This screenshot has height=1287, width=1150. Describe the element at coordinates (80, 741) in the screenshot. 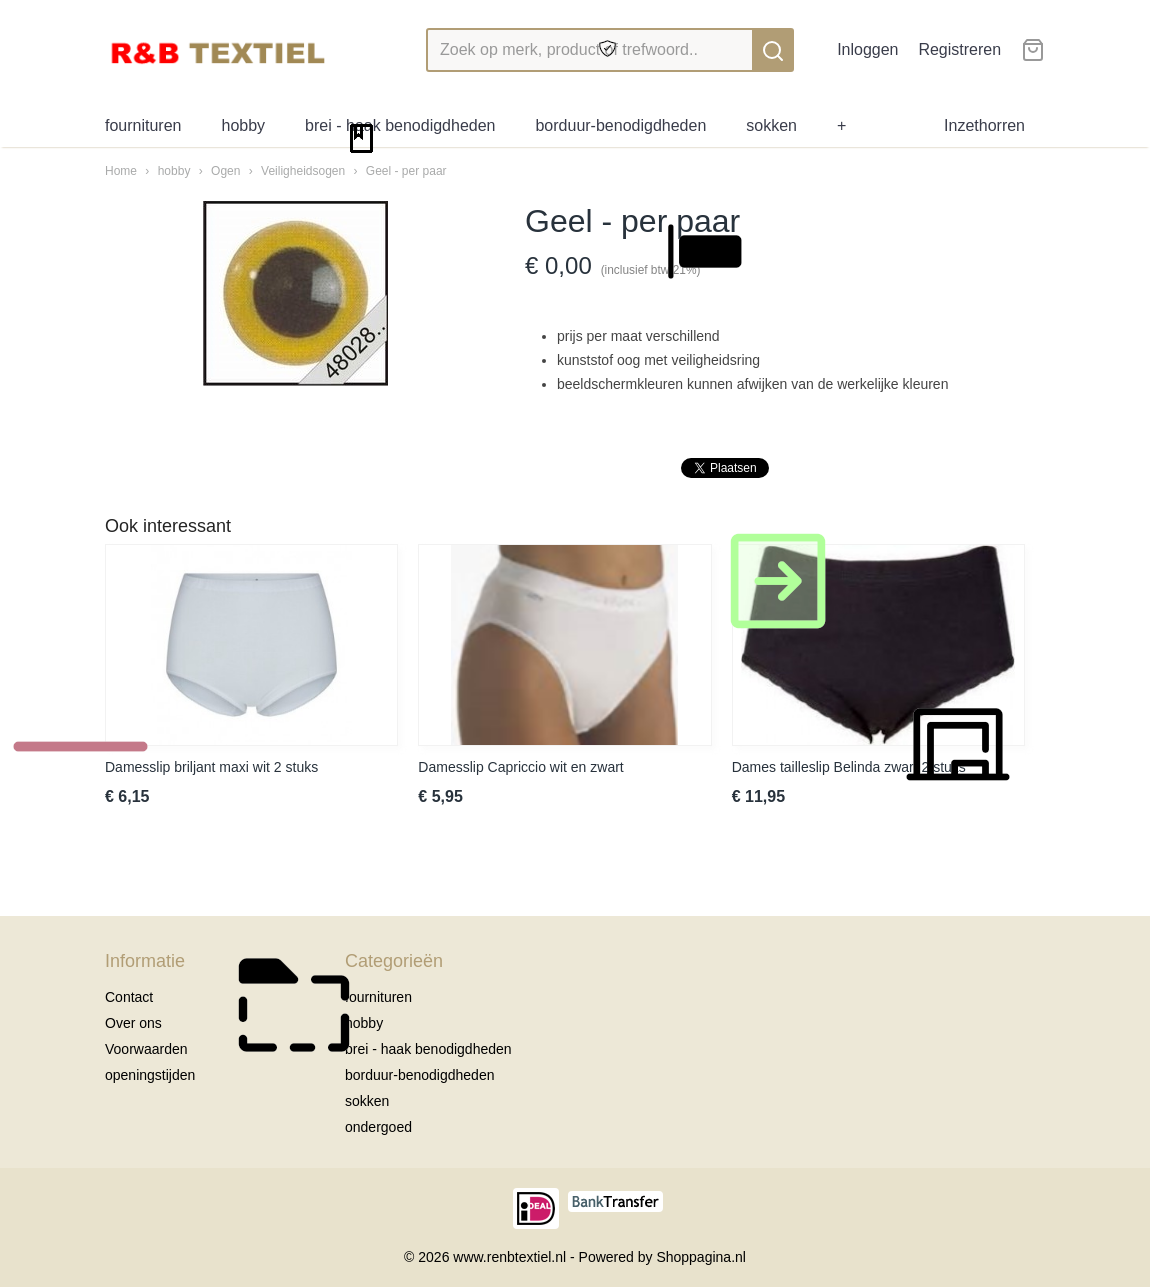

I see `insert a horizontal divider line` at that location.